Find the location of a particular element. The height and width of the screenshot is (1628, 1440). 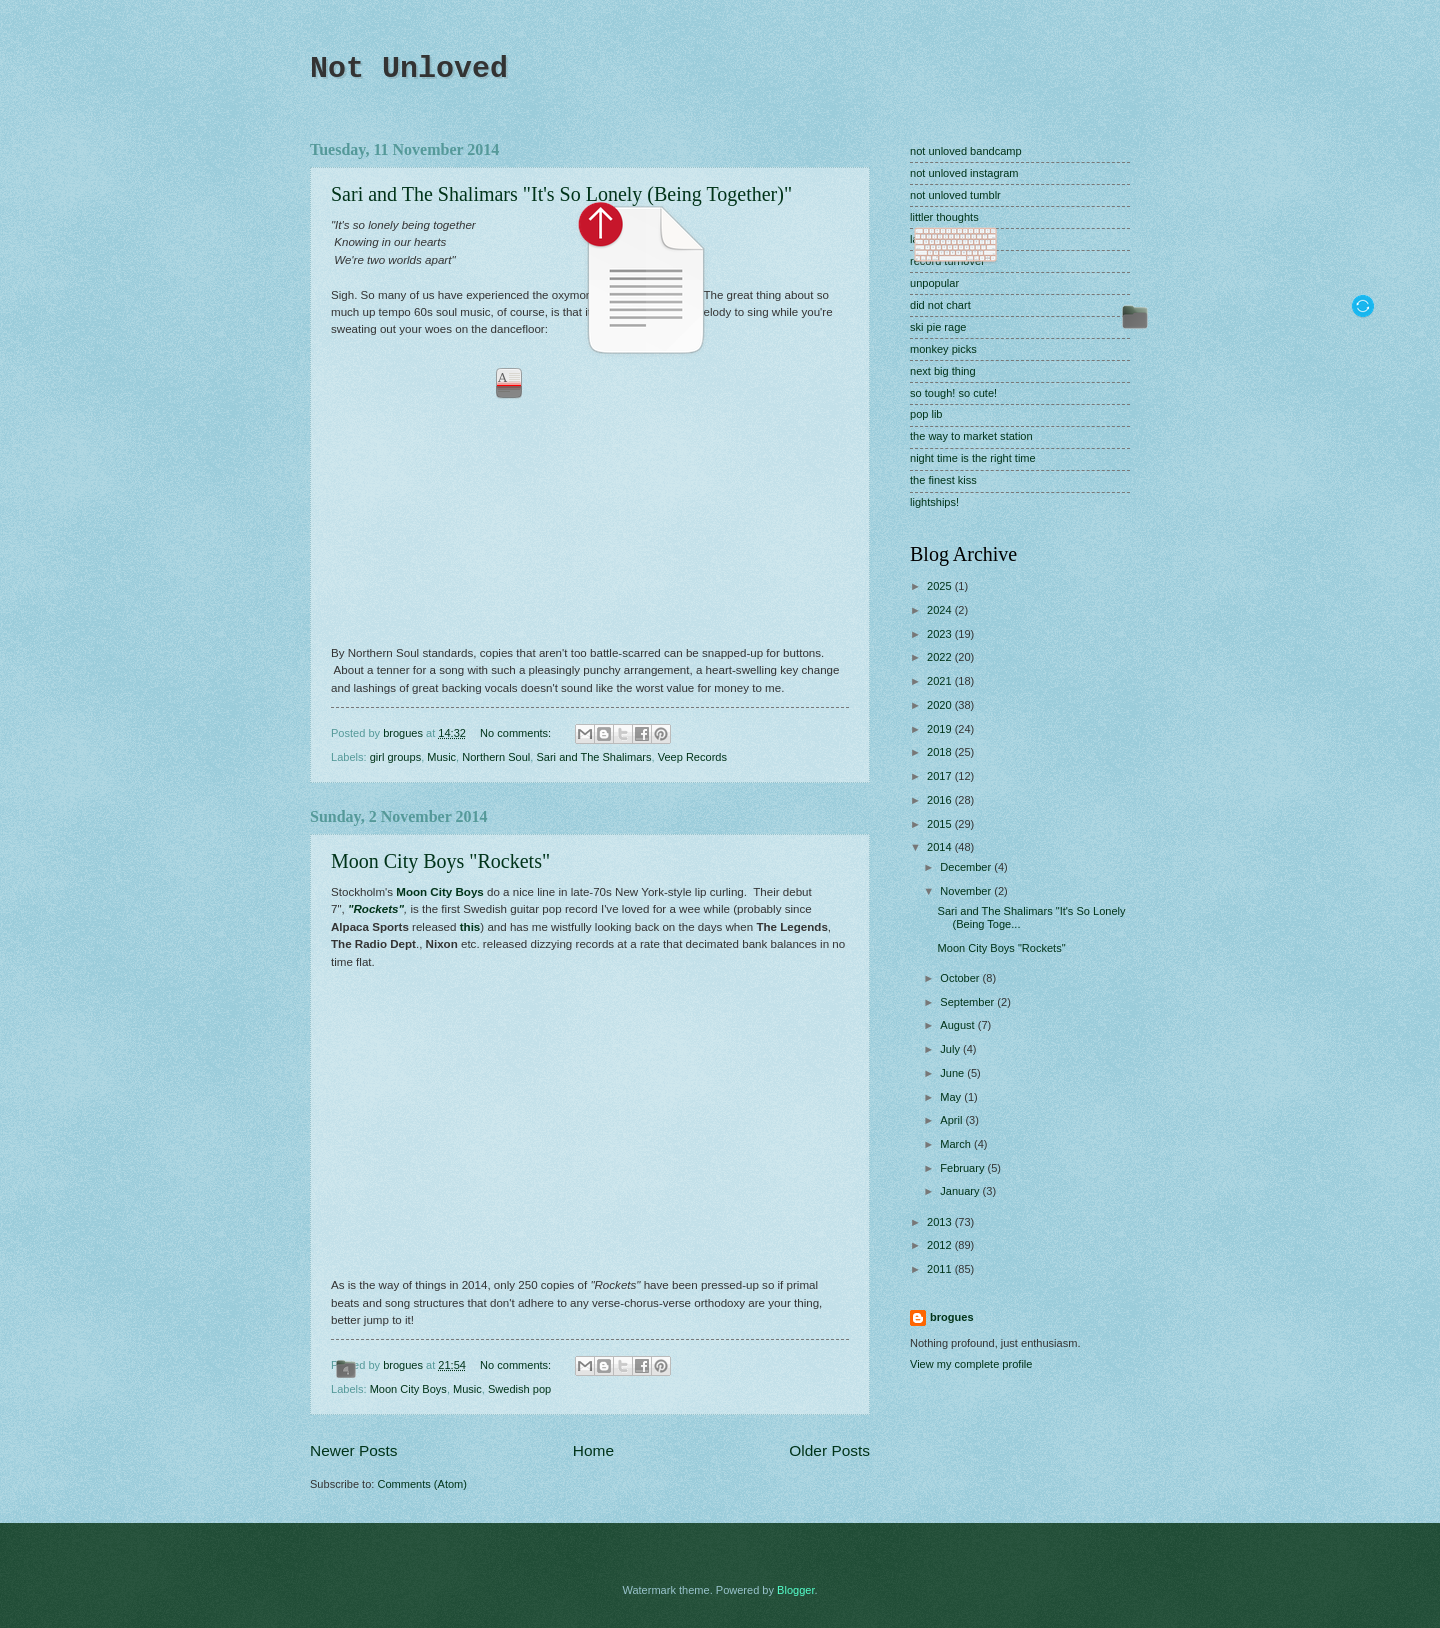

indicates content is currently syncing is located at coordinates (1363, 306).